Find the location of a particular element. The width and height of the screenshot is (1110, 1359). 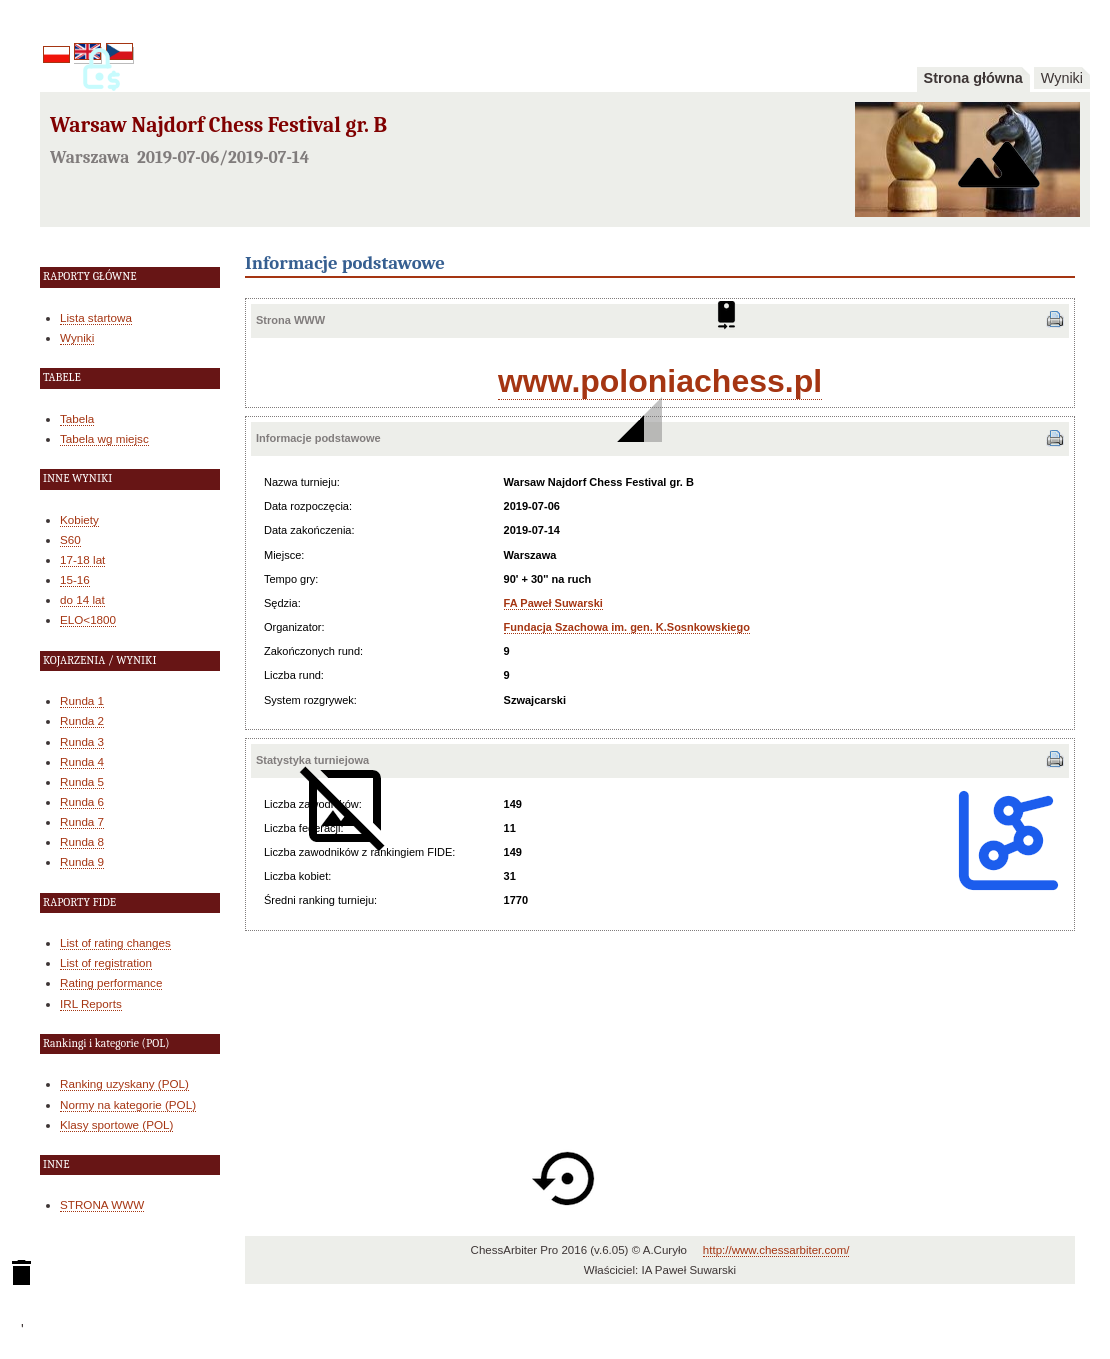

image failed to load is located at coordinates (345, 806).